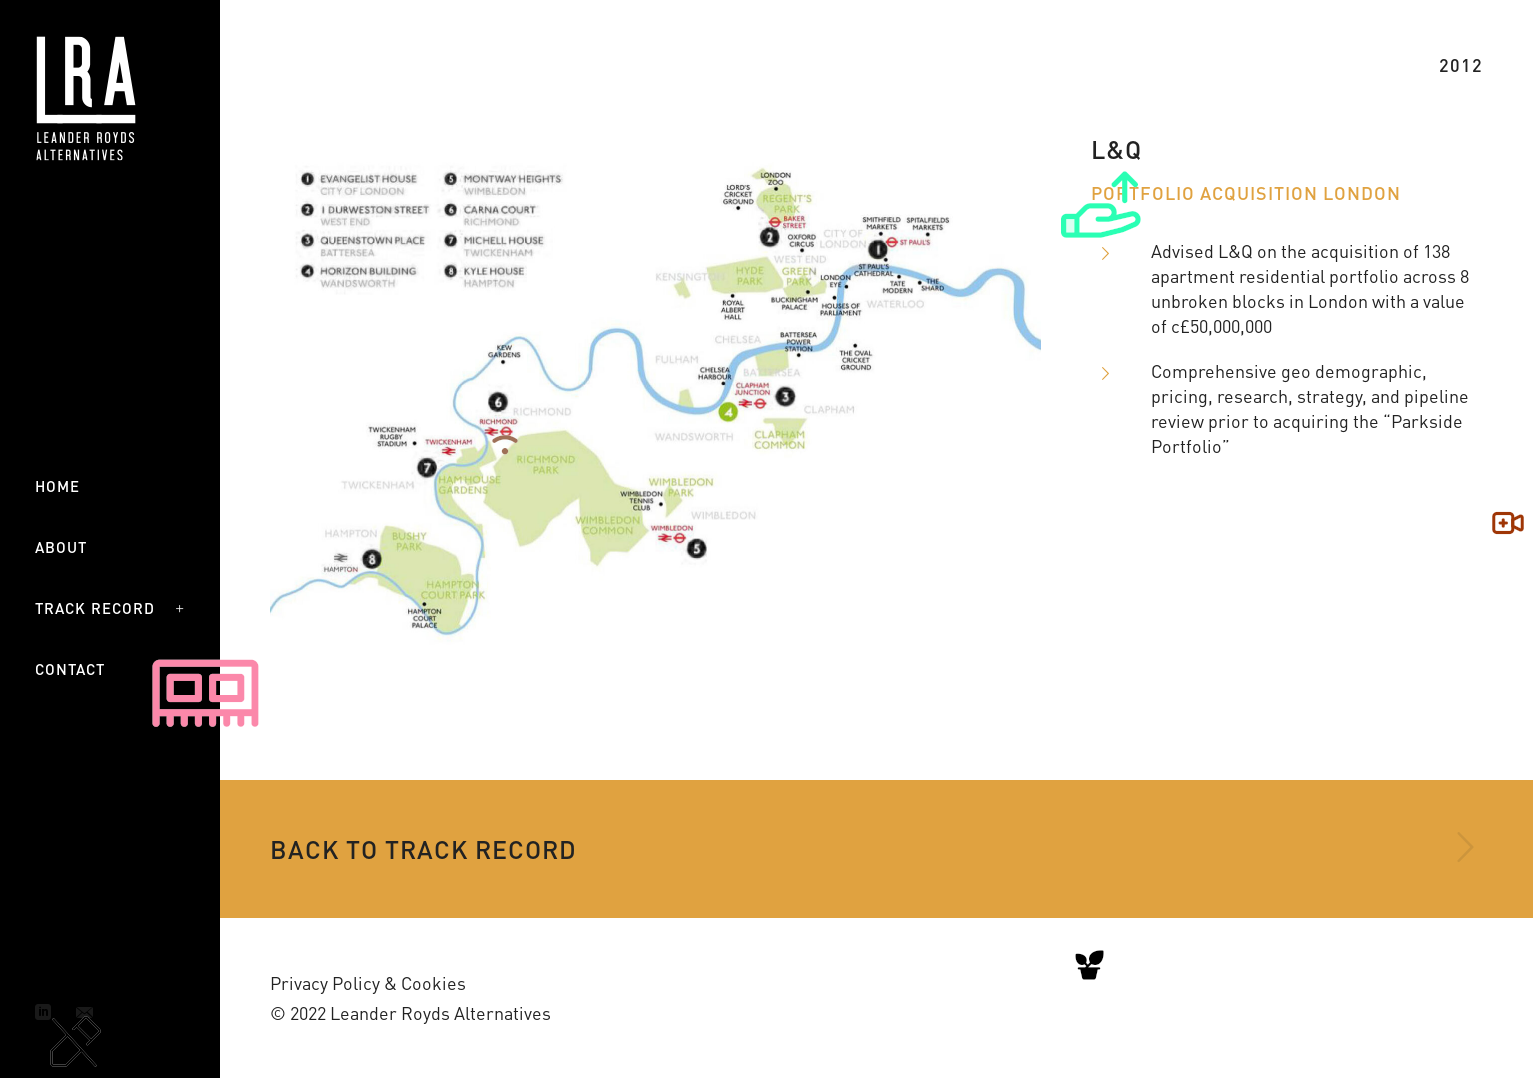  Describe the element at coordinates (505, 431) in the screenshot. I see `indicates weak wifi signal strength` at that location.